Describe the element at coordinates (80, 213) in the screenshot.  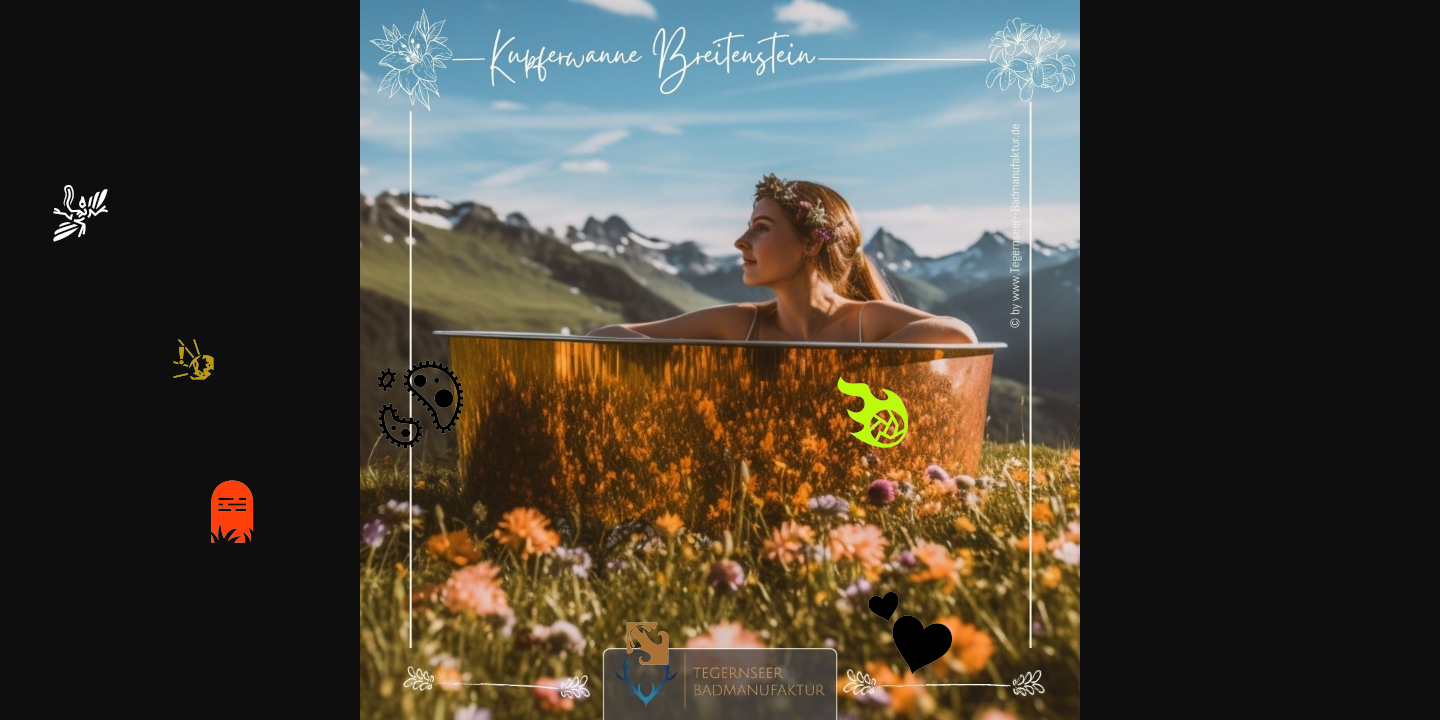
I see `view fossil collection in museum or archaeology game` at that location.